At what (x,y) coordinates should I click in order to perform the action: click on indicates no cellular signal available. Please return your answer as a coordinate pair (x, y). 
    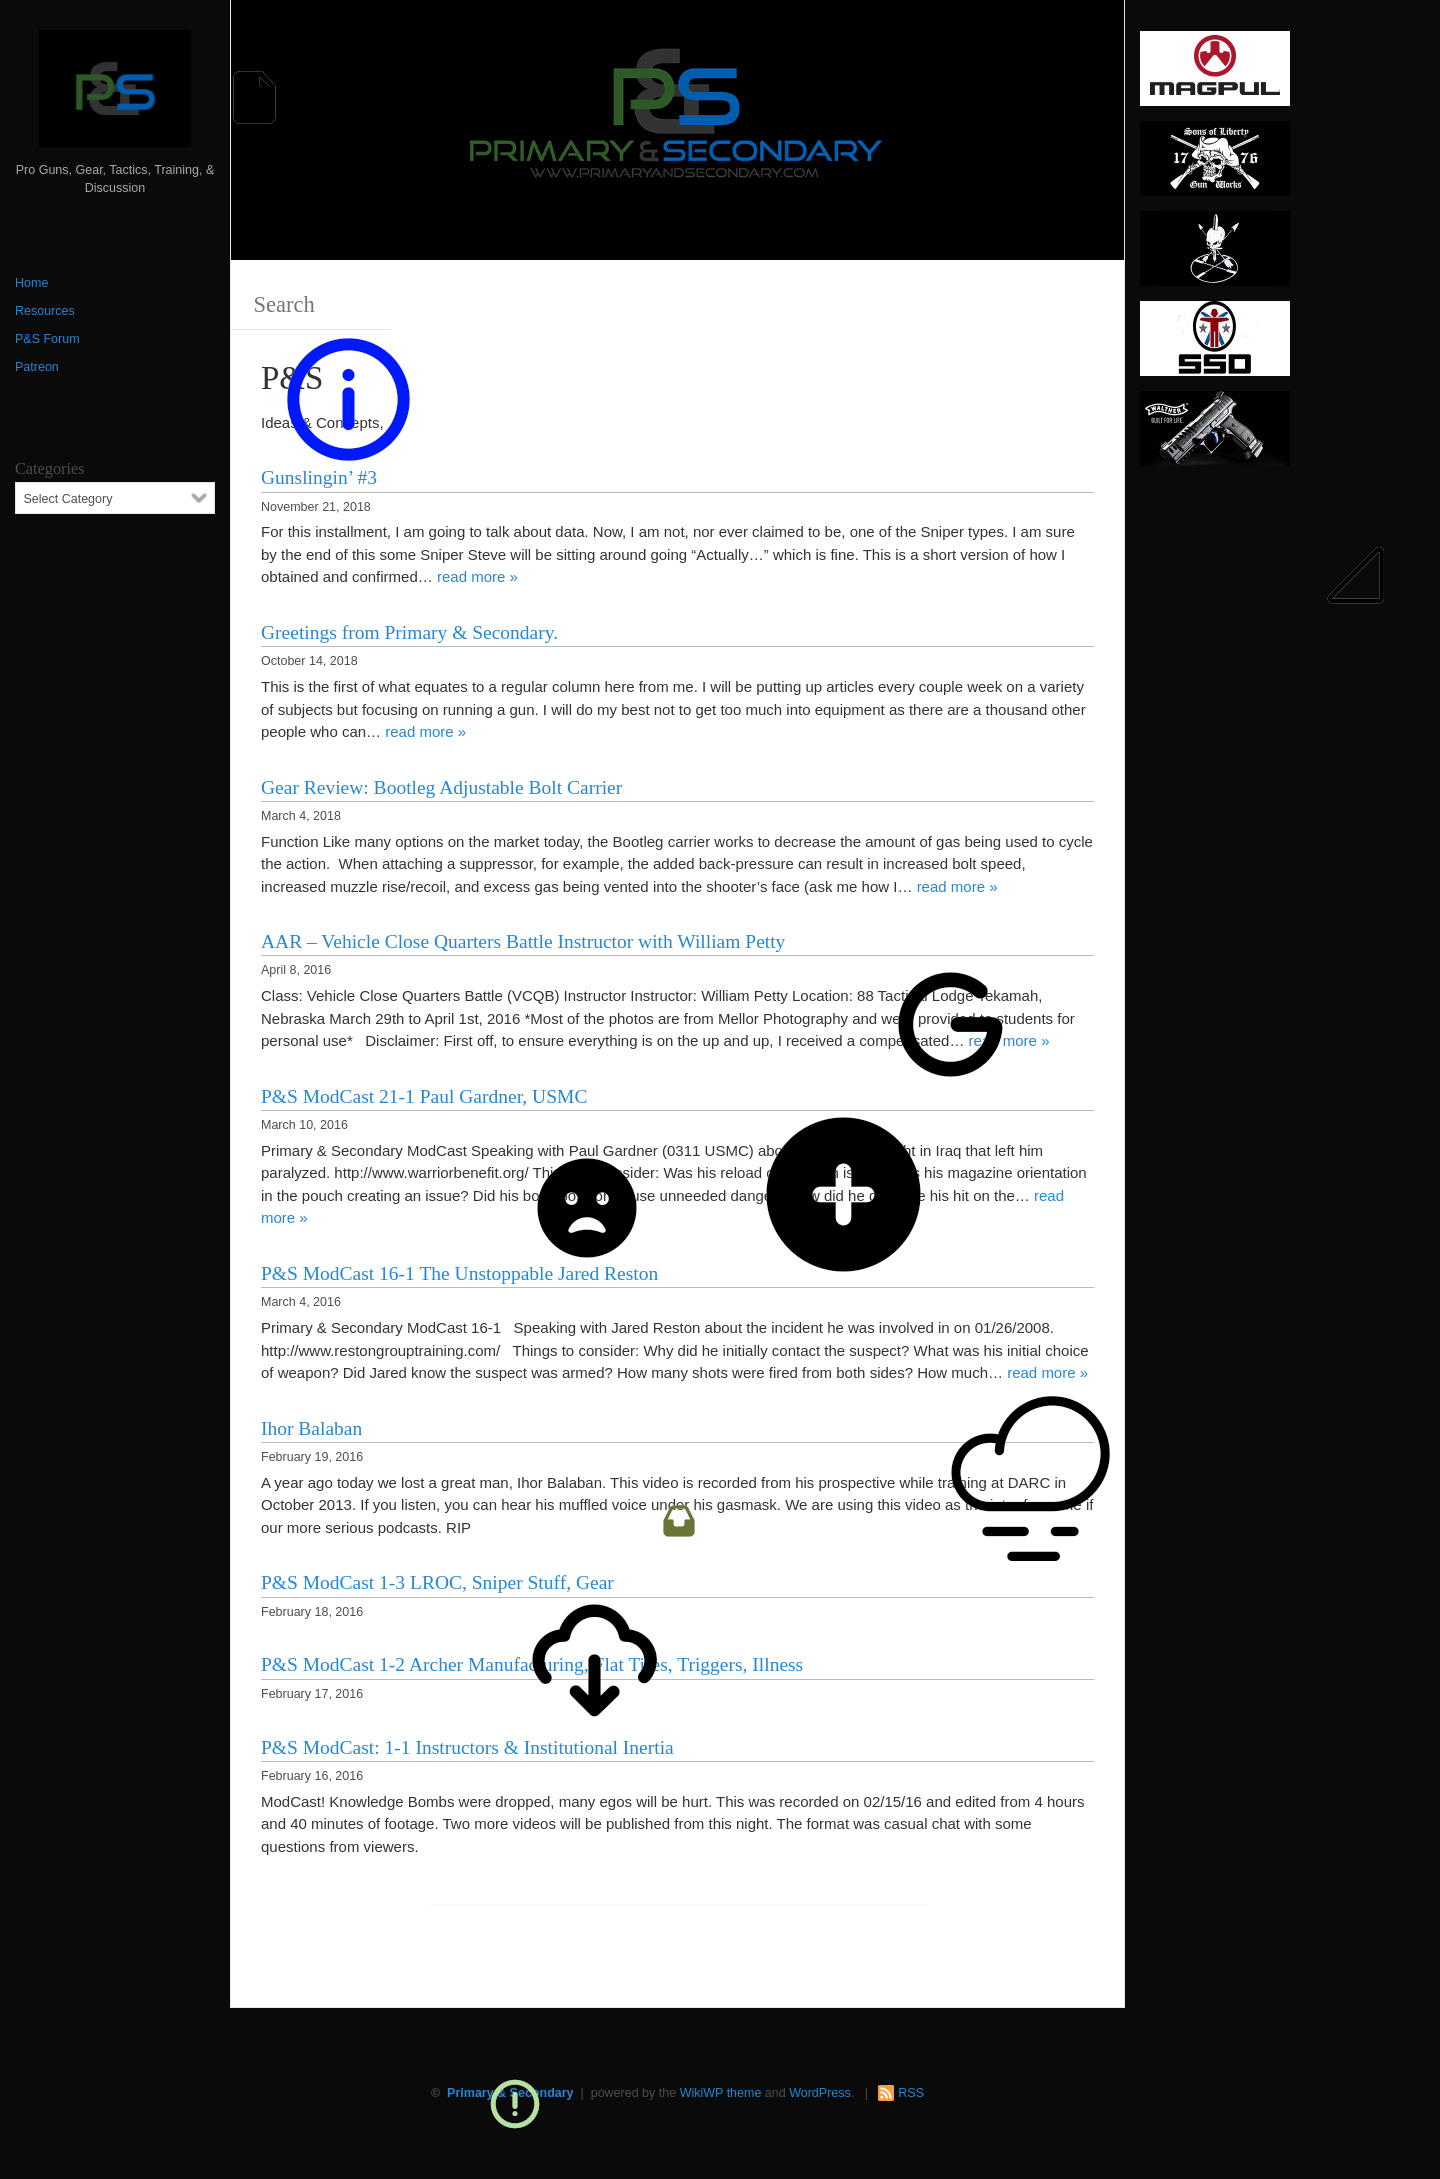
    Looking at the image, I should click on (1360, 577).